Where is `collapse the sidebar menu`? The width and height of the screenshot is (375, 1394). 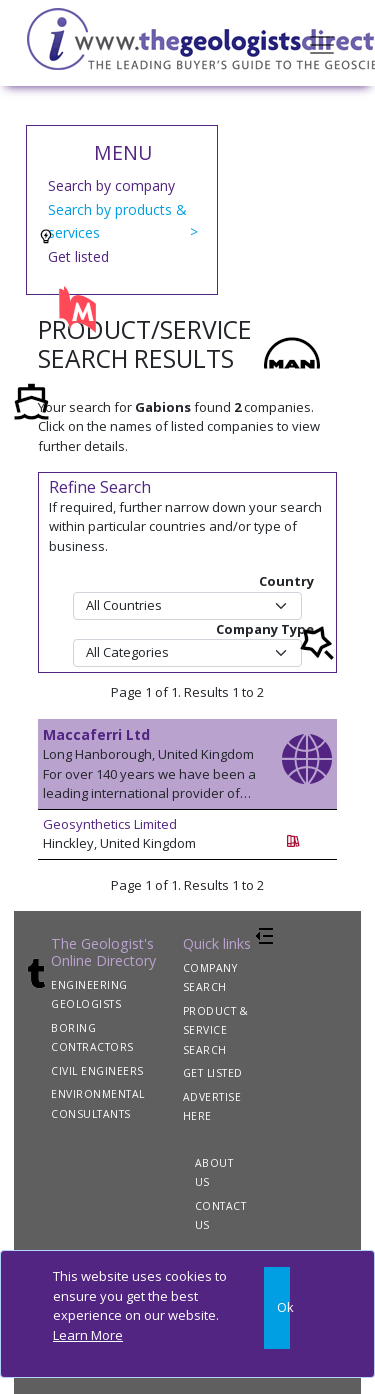 collapse the sidebar menu is located at coordinates (264, 936).